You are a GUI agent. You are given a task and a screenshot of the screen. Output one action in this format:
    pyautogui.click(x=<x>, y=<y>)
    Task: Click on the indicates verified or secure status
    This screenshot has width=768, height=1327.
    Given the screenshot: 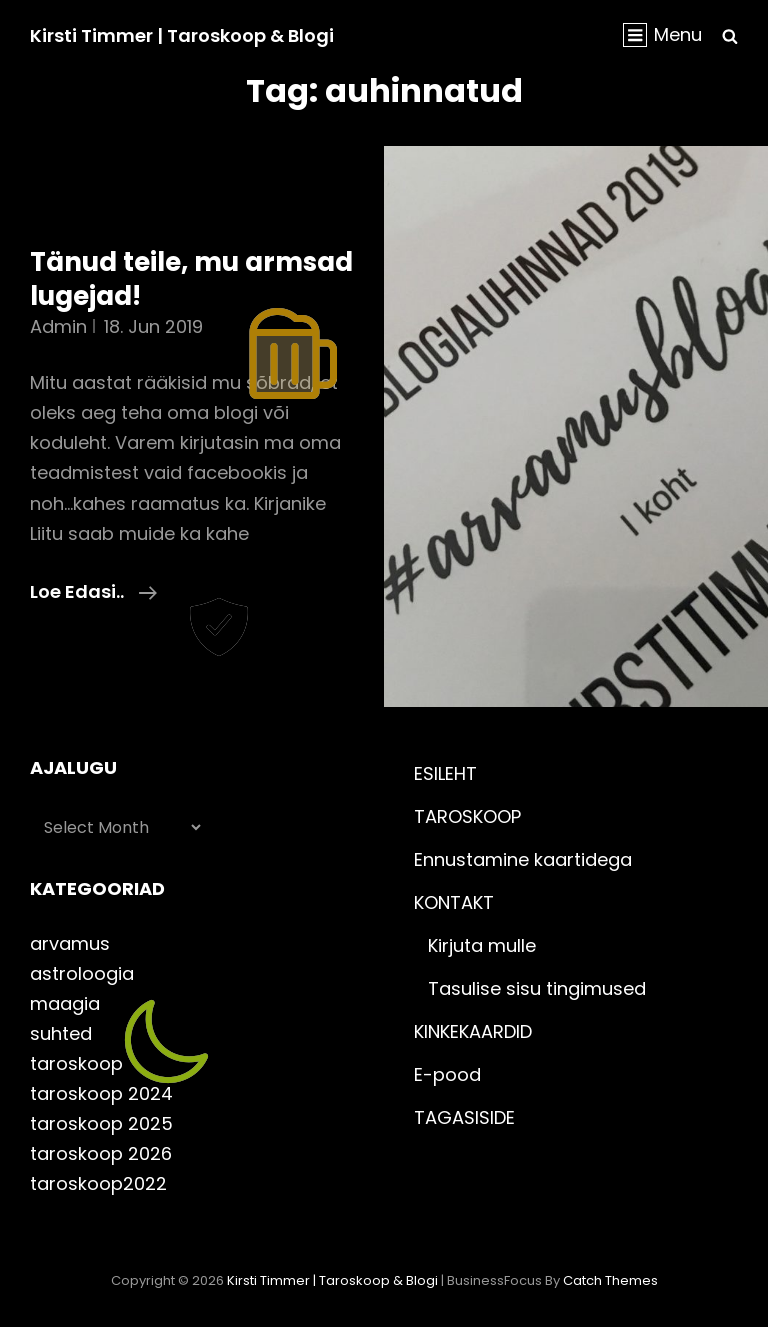 What is the action you would take?
    pyautogui.click(x=219, y=627)
    